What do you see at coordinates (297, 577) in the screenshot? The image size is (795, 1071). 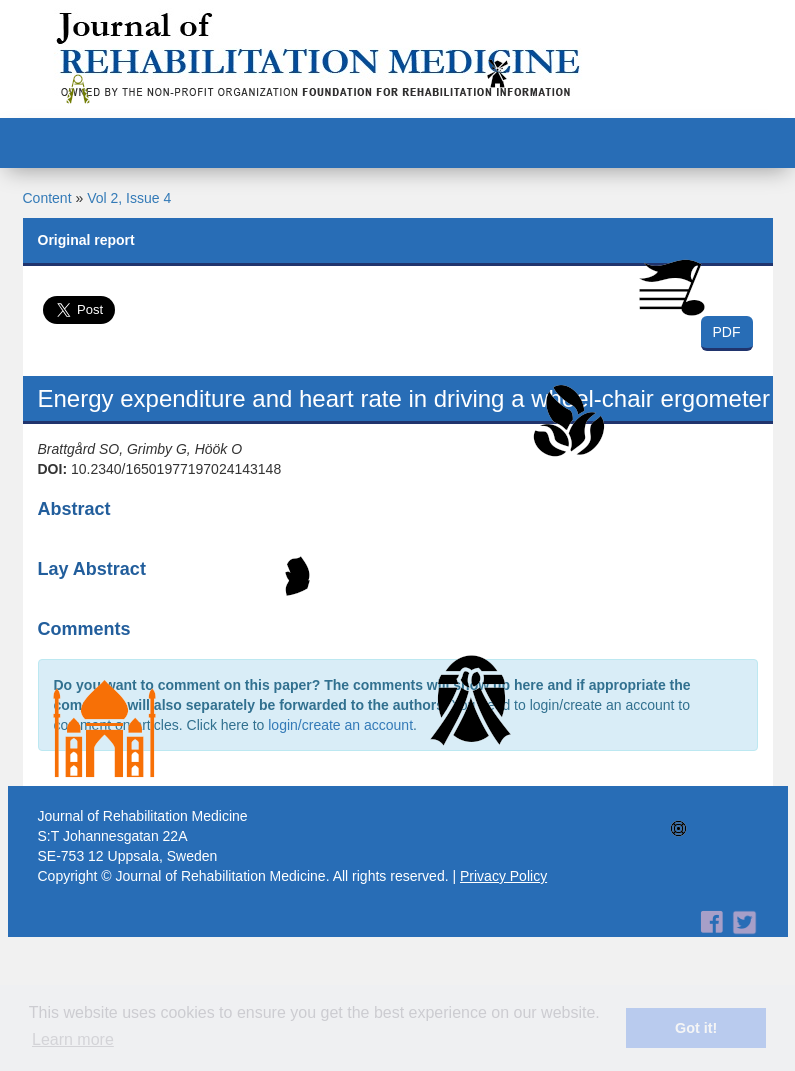 I see `select South Korea as your country or region` at bounding box center [297, 577].